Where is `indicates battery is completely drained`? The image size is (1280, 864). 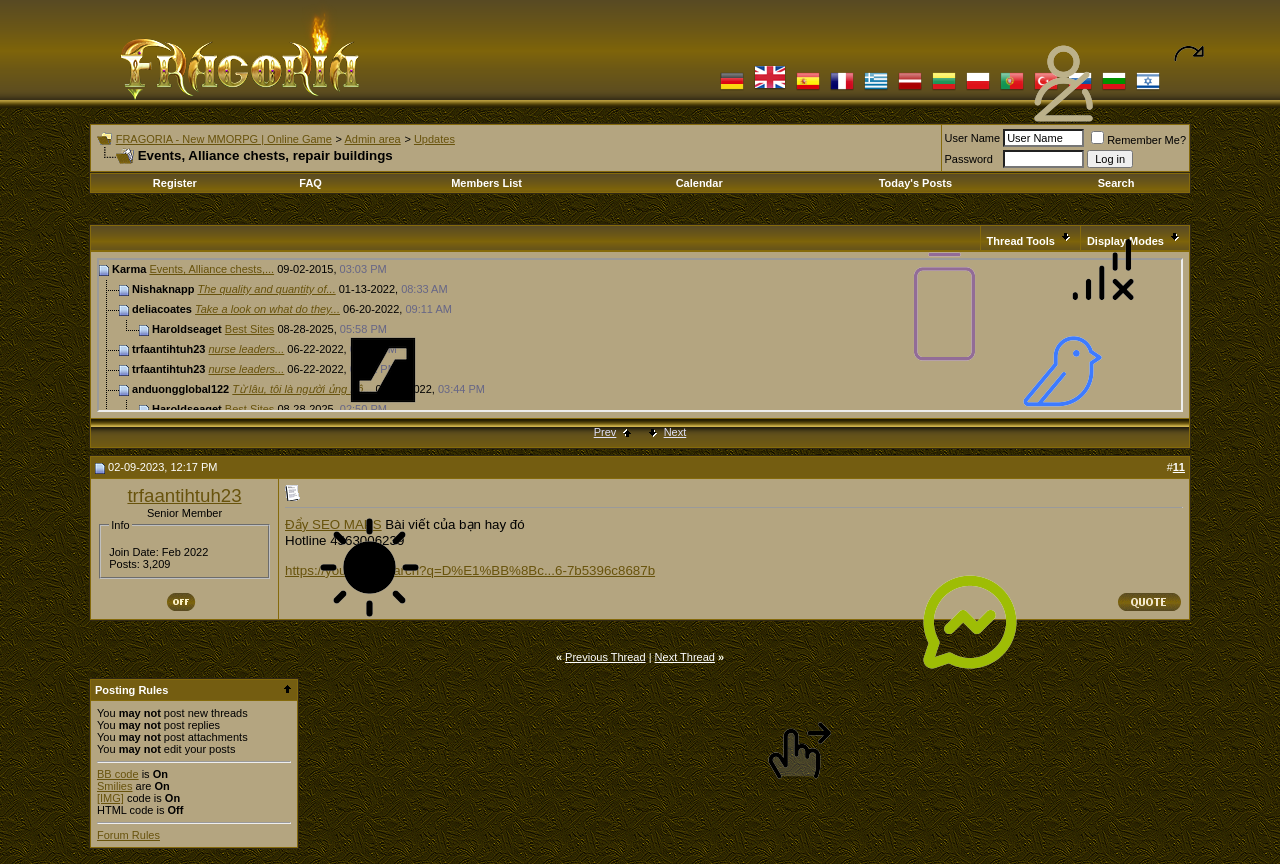
indicates battery is completely drained is located at coordinates (944, 308).